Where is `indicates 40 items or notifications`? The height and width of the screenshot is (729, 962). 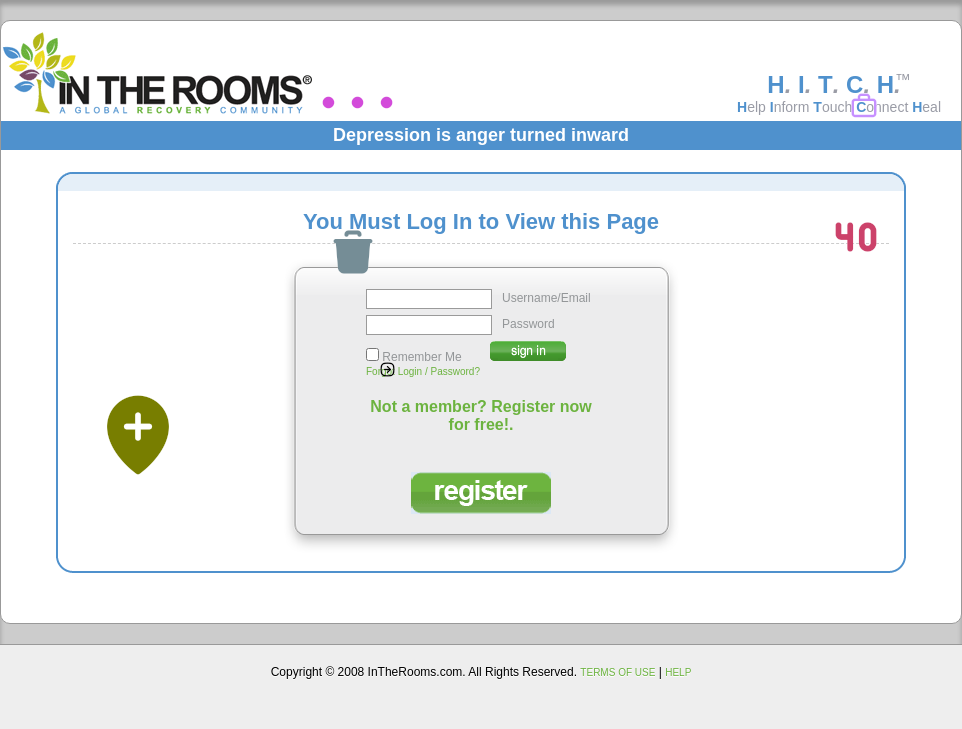 indicates 40 items or notifications is located at coordinates (856, 237).